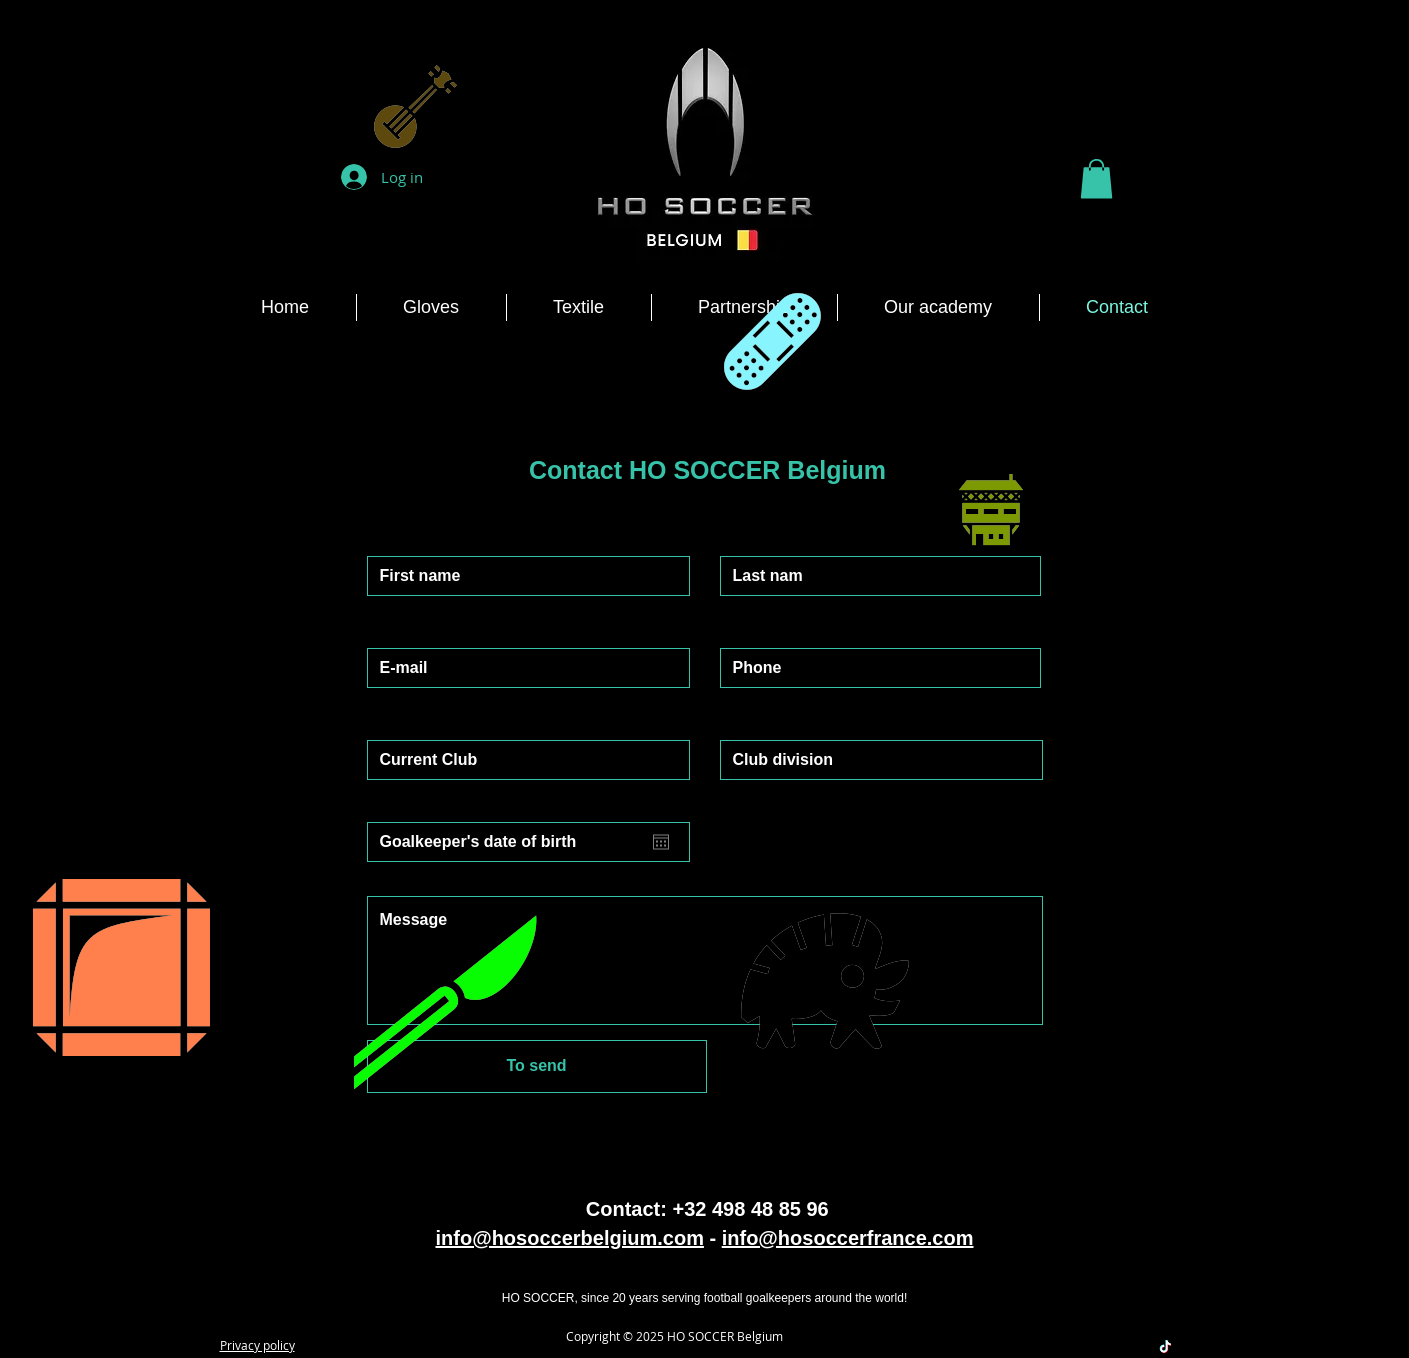 The width and height of the screenshot is (1409, 1358). What do you see at coordinates (825, 981) in the screenshot?
I see `select boar faction or clan emblem` at bounding box center [825, 981].